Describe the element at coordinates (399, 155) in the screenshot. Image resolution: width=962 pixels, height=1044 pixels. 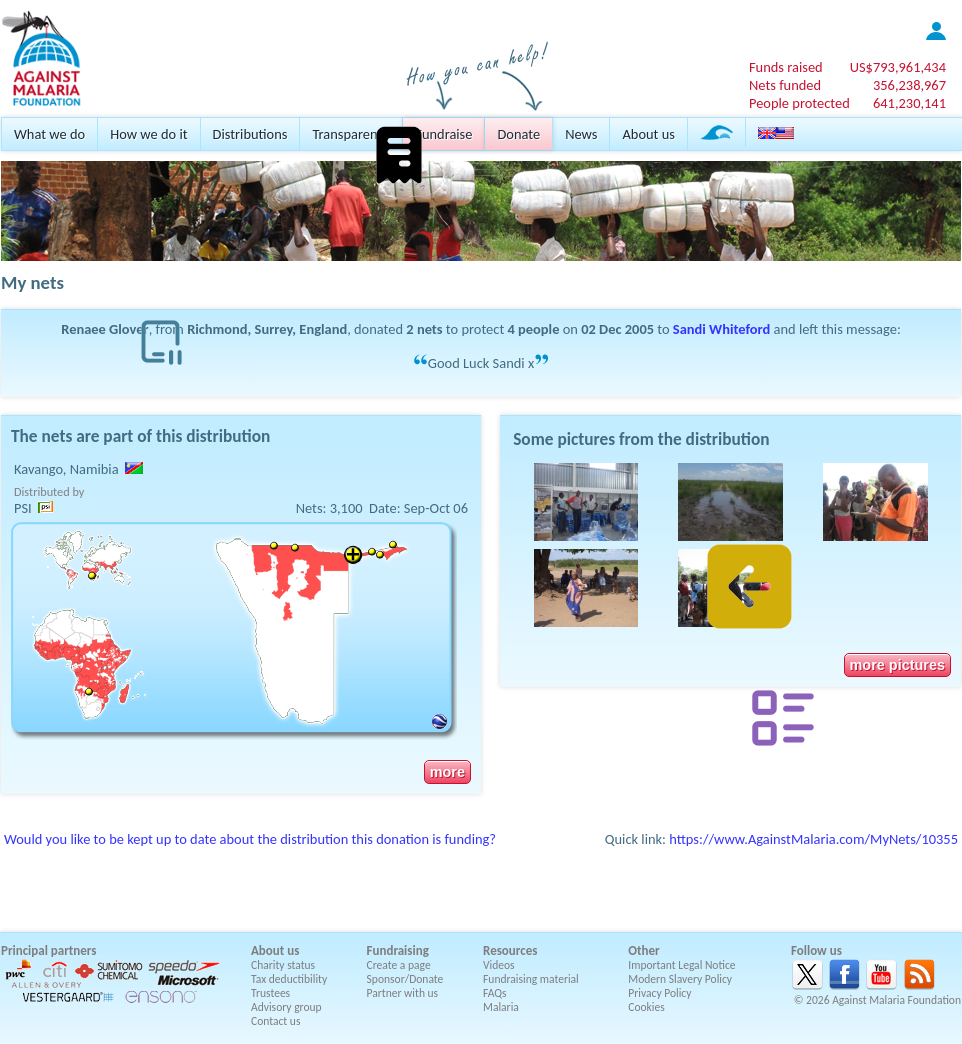
I see `view purchase receipt or transaction history` at that location.